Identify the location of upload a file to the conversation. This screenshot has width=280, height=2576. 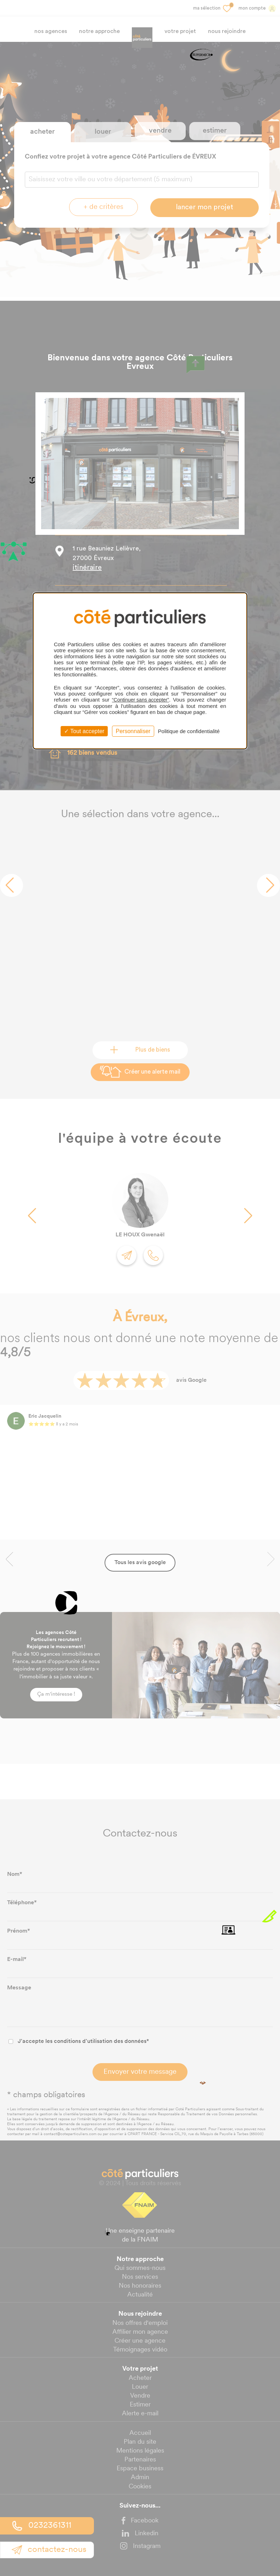
(195, 364).